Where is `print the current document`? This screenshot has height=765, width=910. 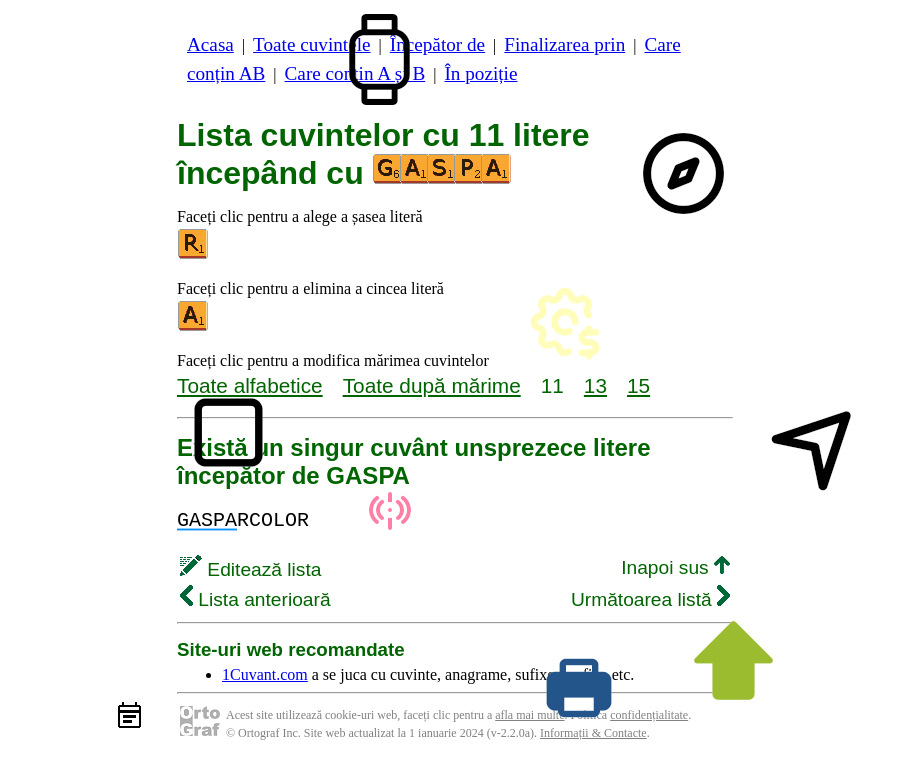
print the current document is located at coordinates (579, 688).